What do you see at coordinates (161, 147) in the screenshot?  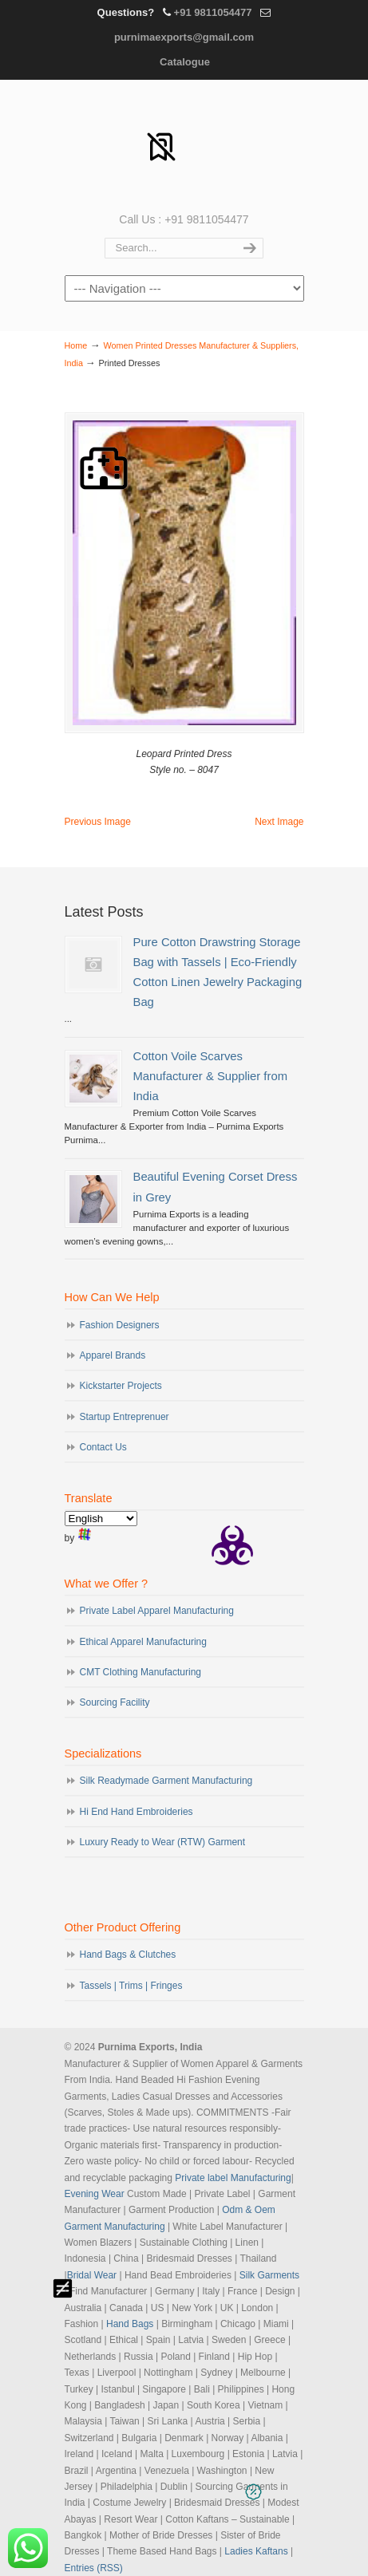 I see `bookmarks feature disabled` at bounding box center [161, 147].